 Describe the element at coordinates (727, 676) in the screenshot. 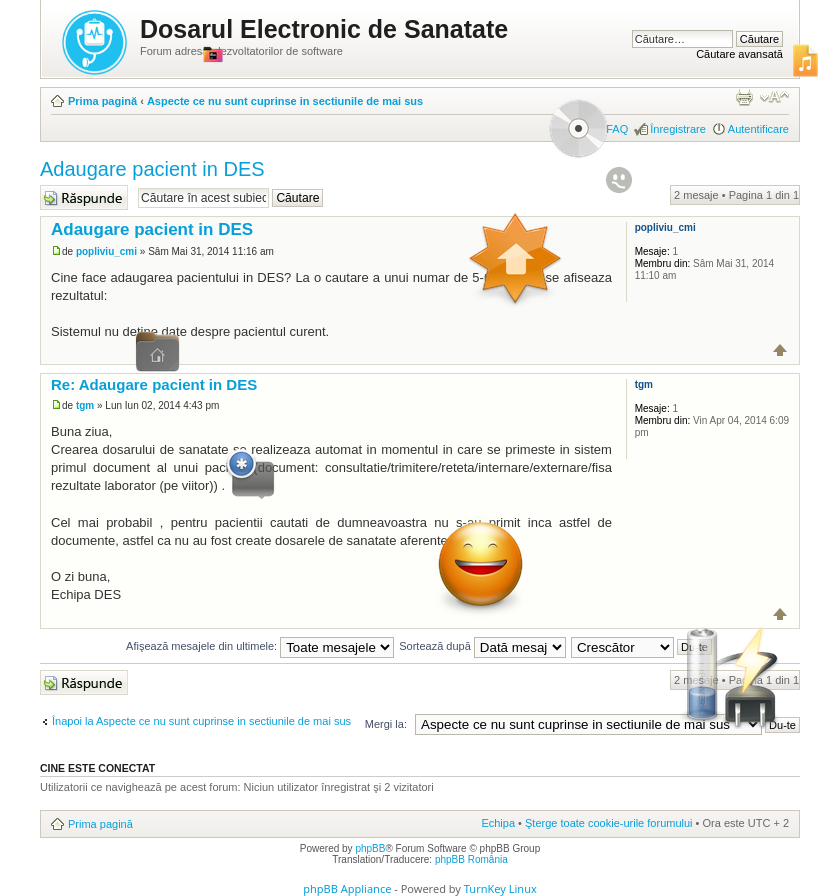

I see `indicates battery is low but currently charging` at that location.